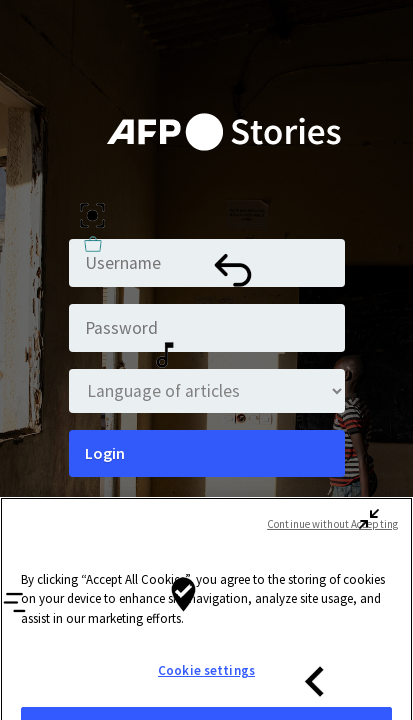  Describe the element at coordinates (233, 271) in the screenshot. I see `undo the last action` at that location.